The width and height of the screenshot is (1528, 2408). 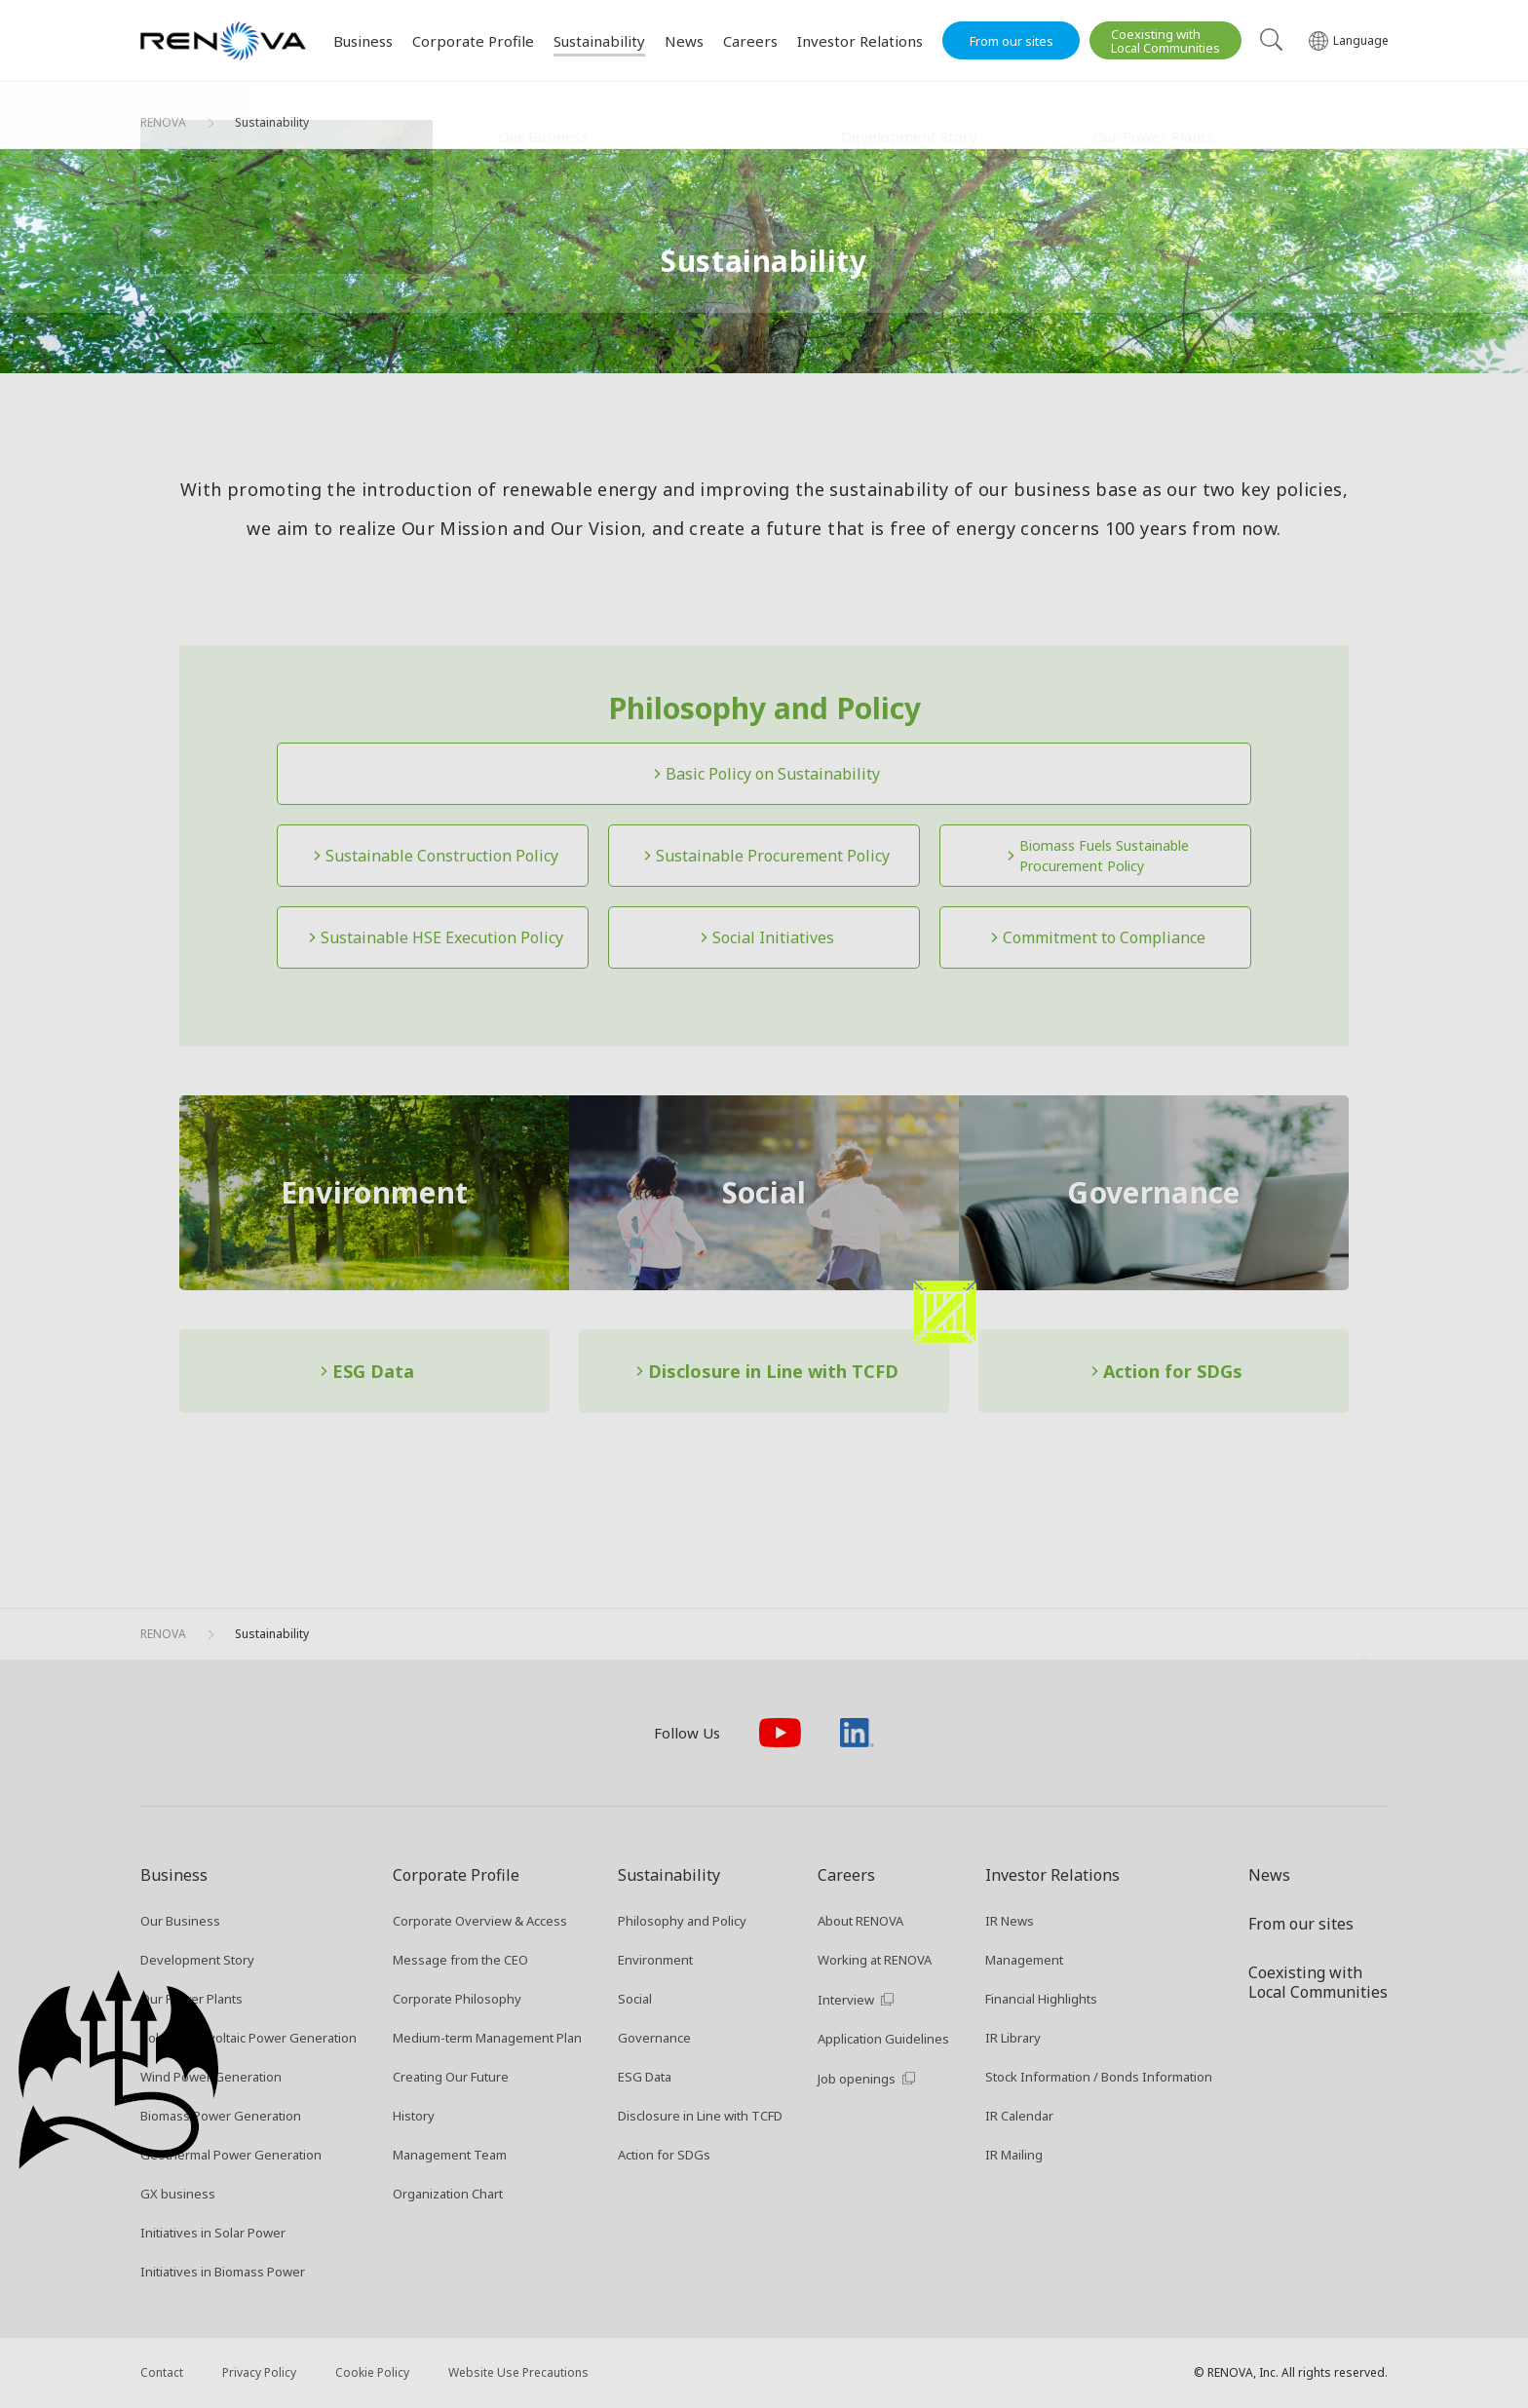 I want to click on open inventory or storage, so click(x=944, y=1312).